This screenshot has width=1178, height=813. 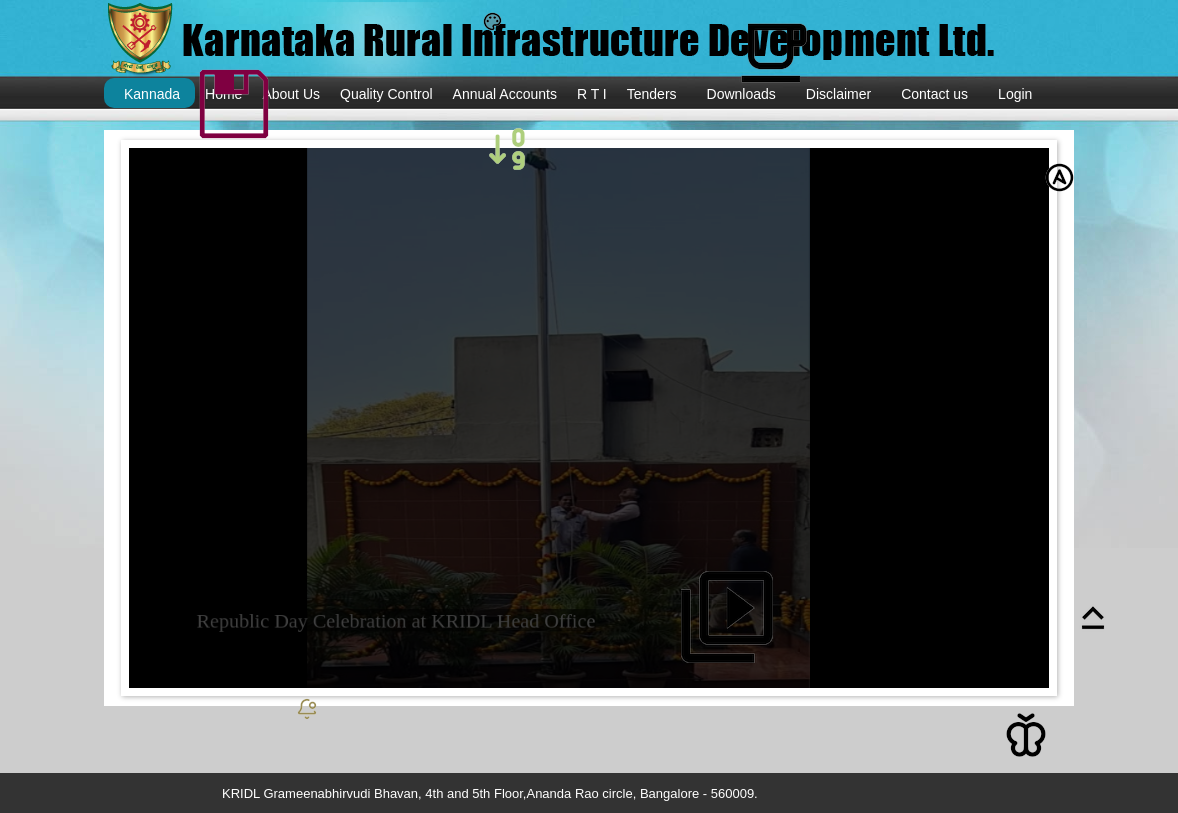 What do you see at coordinates (508, 149) in the screenshot?
I see `sort numbers in ascending order (0-9)` at bounding box center [508, 149].